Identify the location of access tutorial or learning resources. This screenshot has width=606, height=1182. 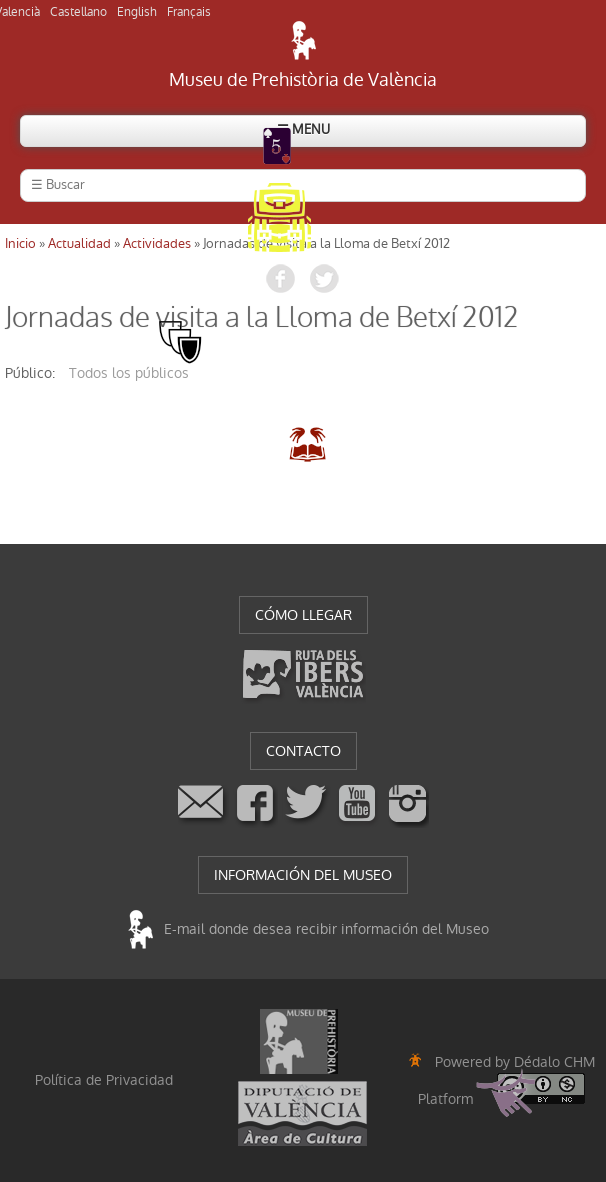
(307, 445).